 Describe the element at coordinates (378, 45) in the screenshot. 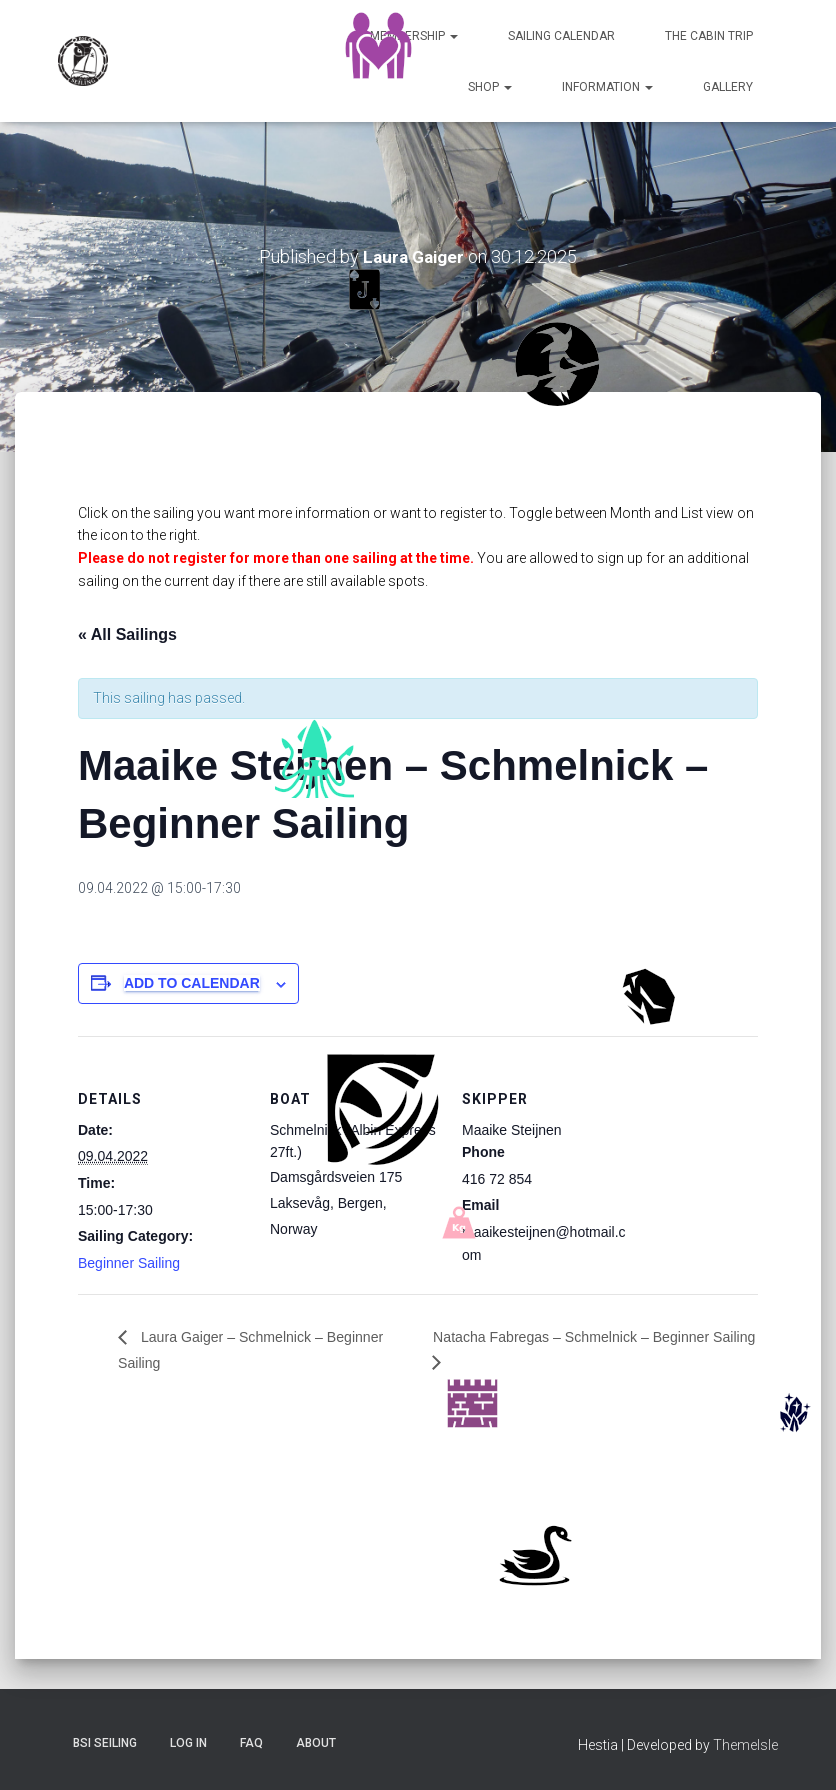

I see `indicates a romantic relationship or couple status` at that location.